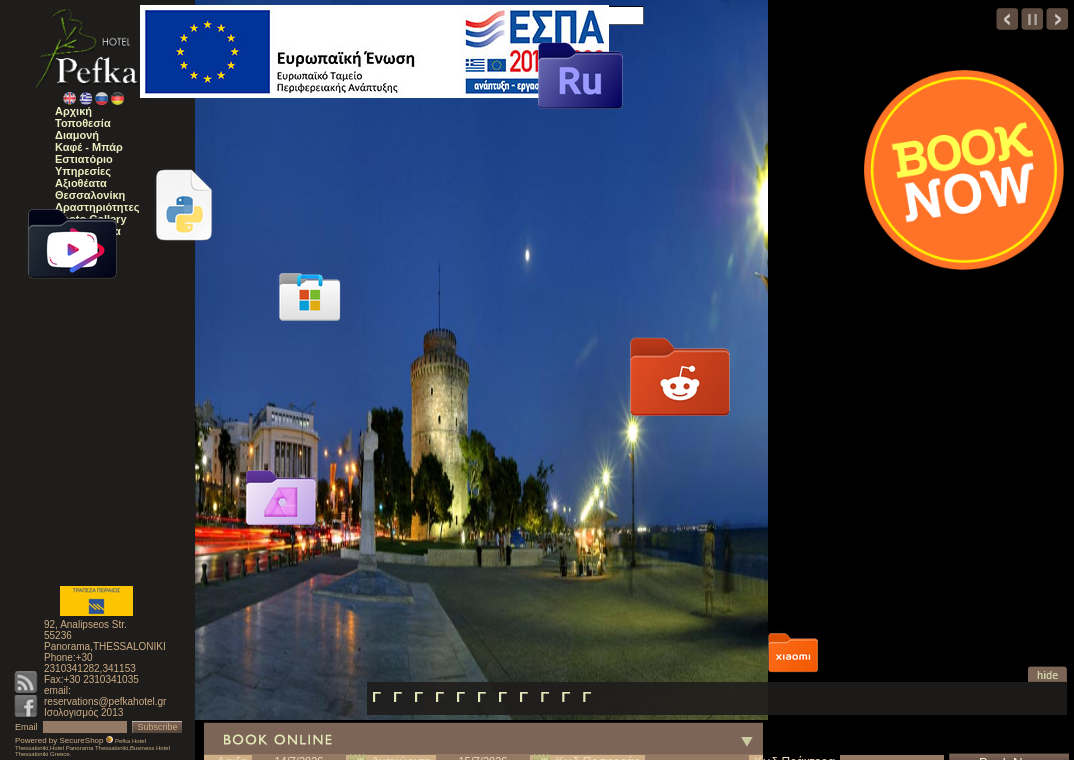 This screenshot has height=760, width=1074. What do you see at coordinates (184, 205) in the screenshot?
I see `a python 3 source code file` at bounding box center [184, 205].